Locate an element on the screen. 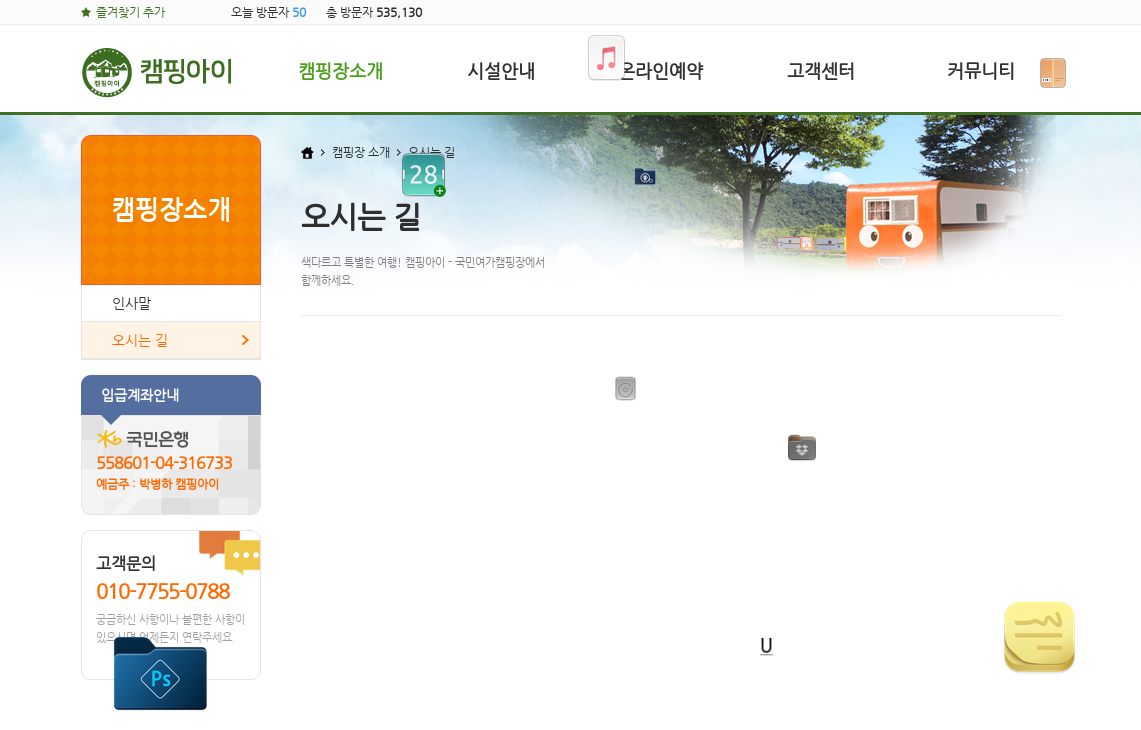 The image size is (1141, 730). apply underline formatting to selected text is located at coordinates (766, 646).